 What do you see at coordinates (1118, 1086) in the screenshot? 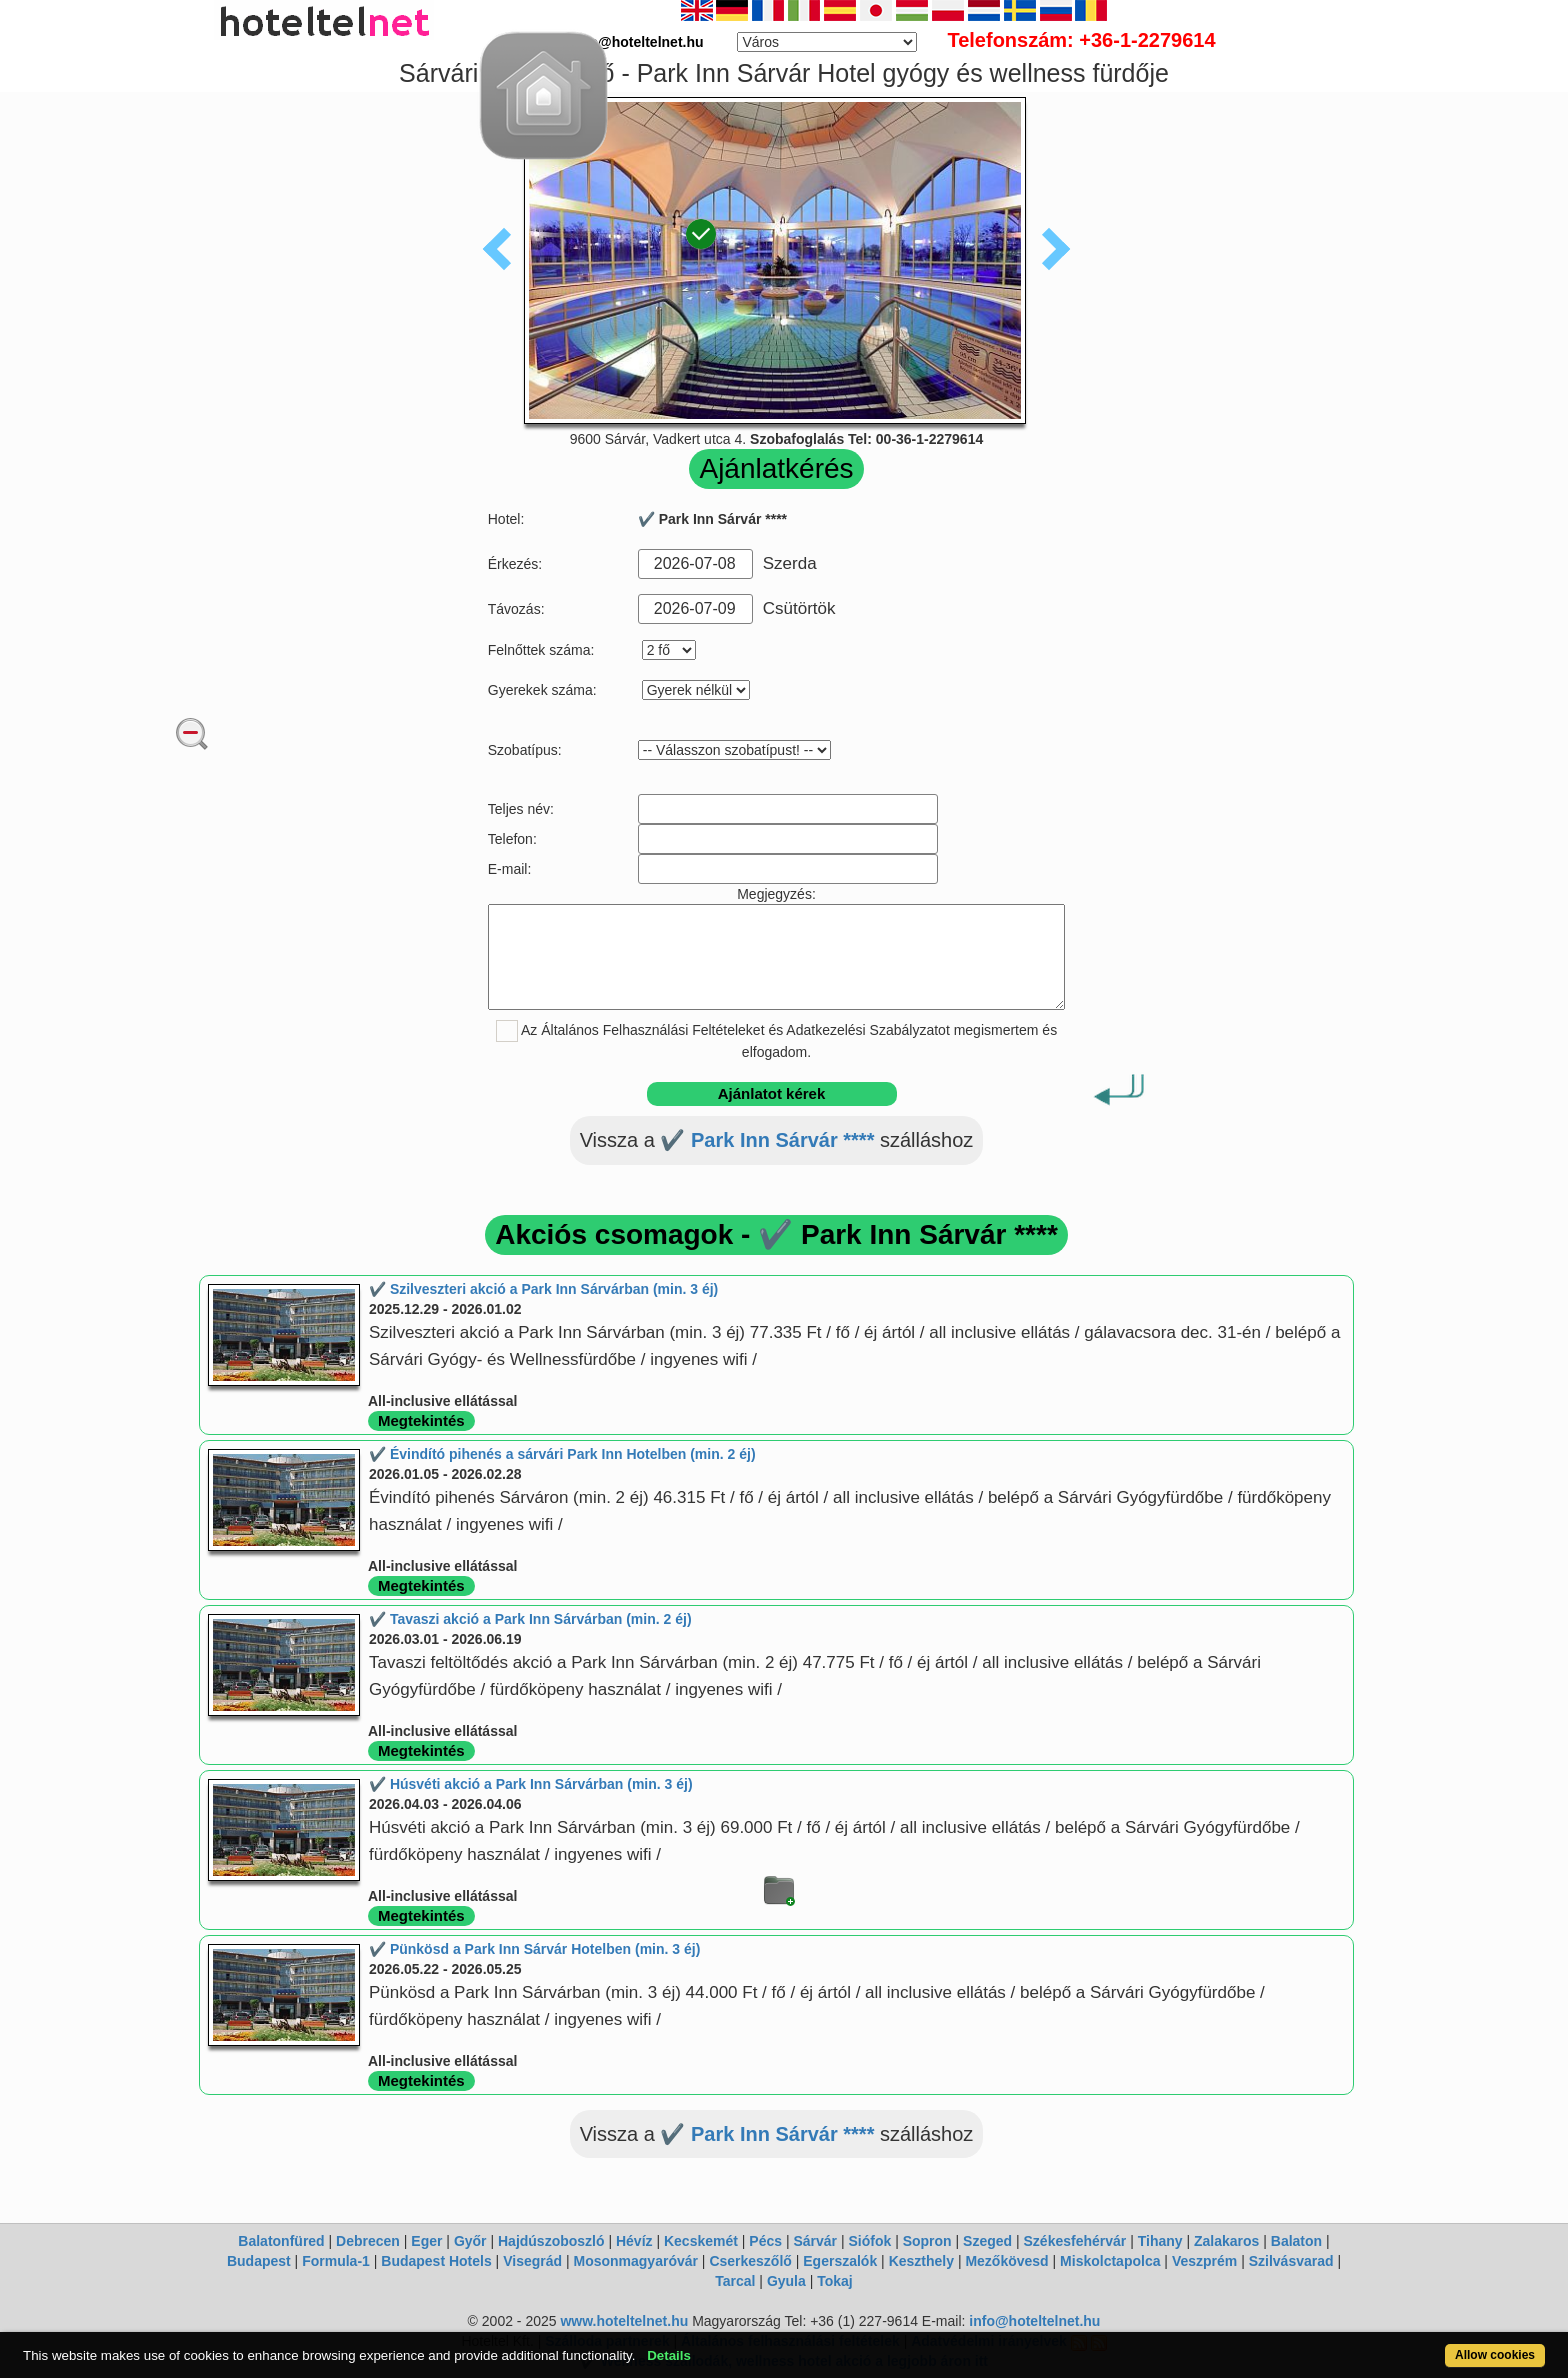
I see `reply to all recipients of an email` at bounding box center [1118, 1086].